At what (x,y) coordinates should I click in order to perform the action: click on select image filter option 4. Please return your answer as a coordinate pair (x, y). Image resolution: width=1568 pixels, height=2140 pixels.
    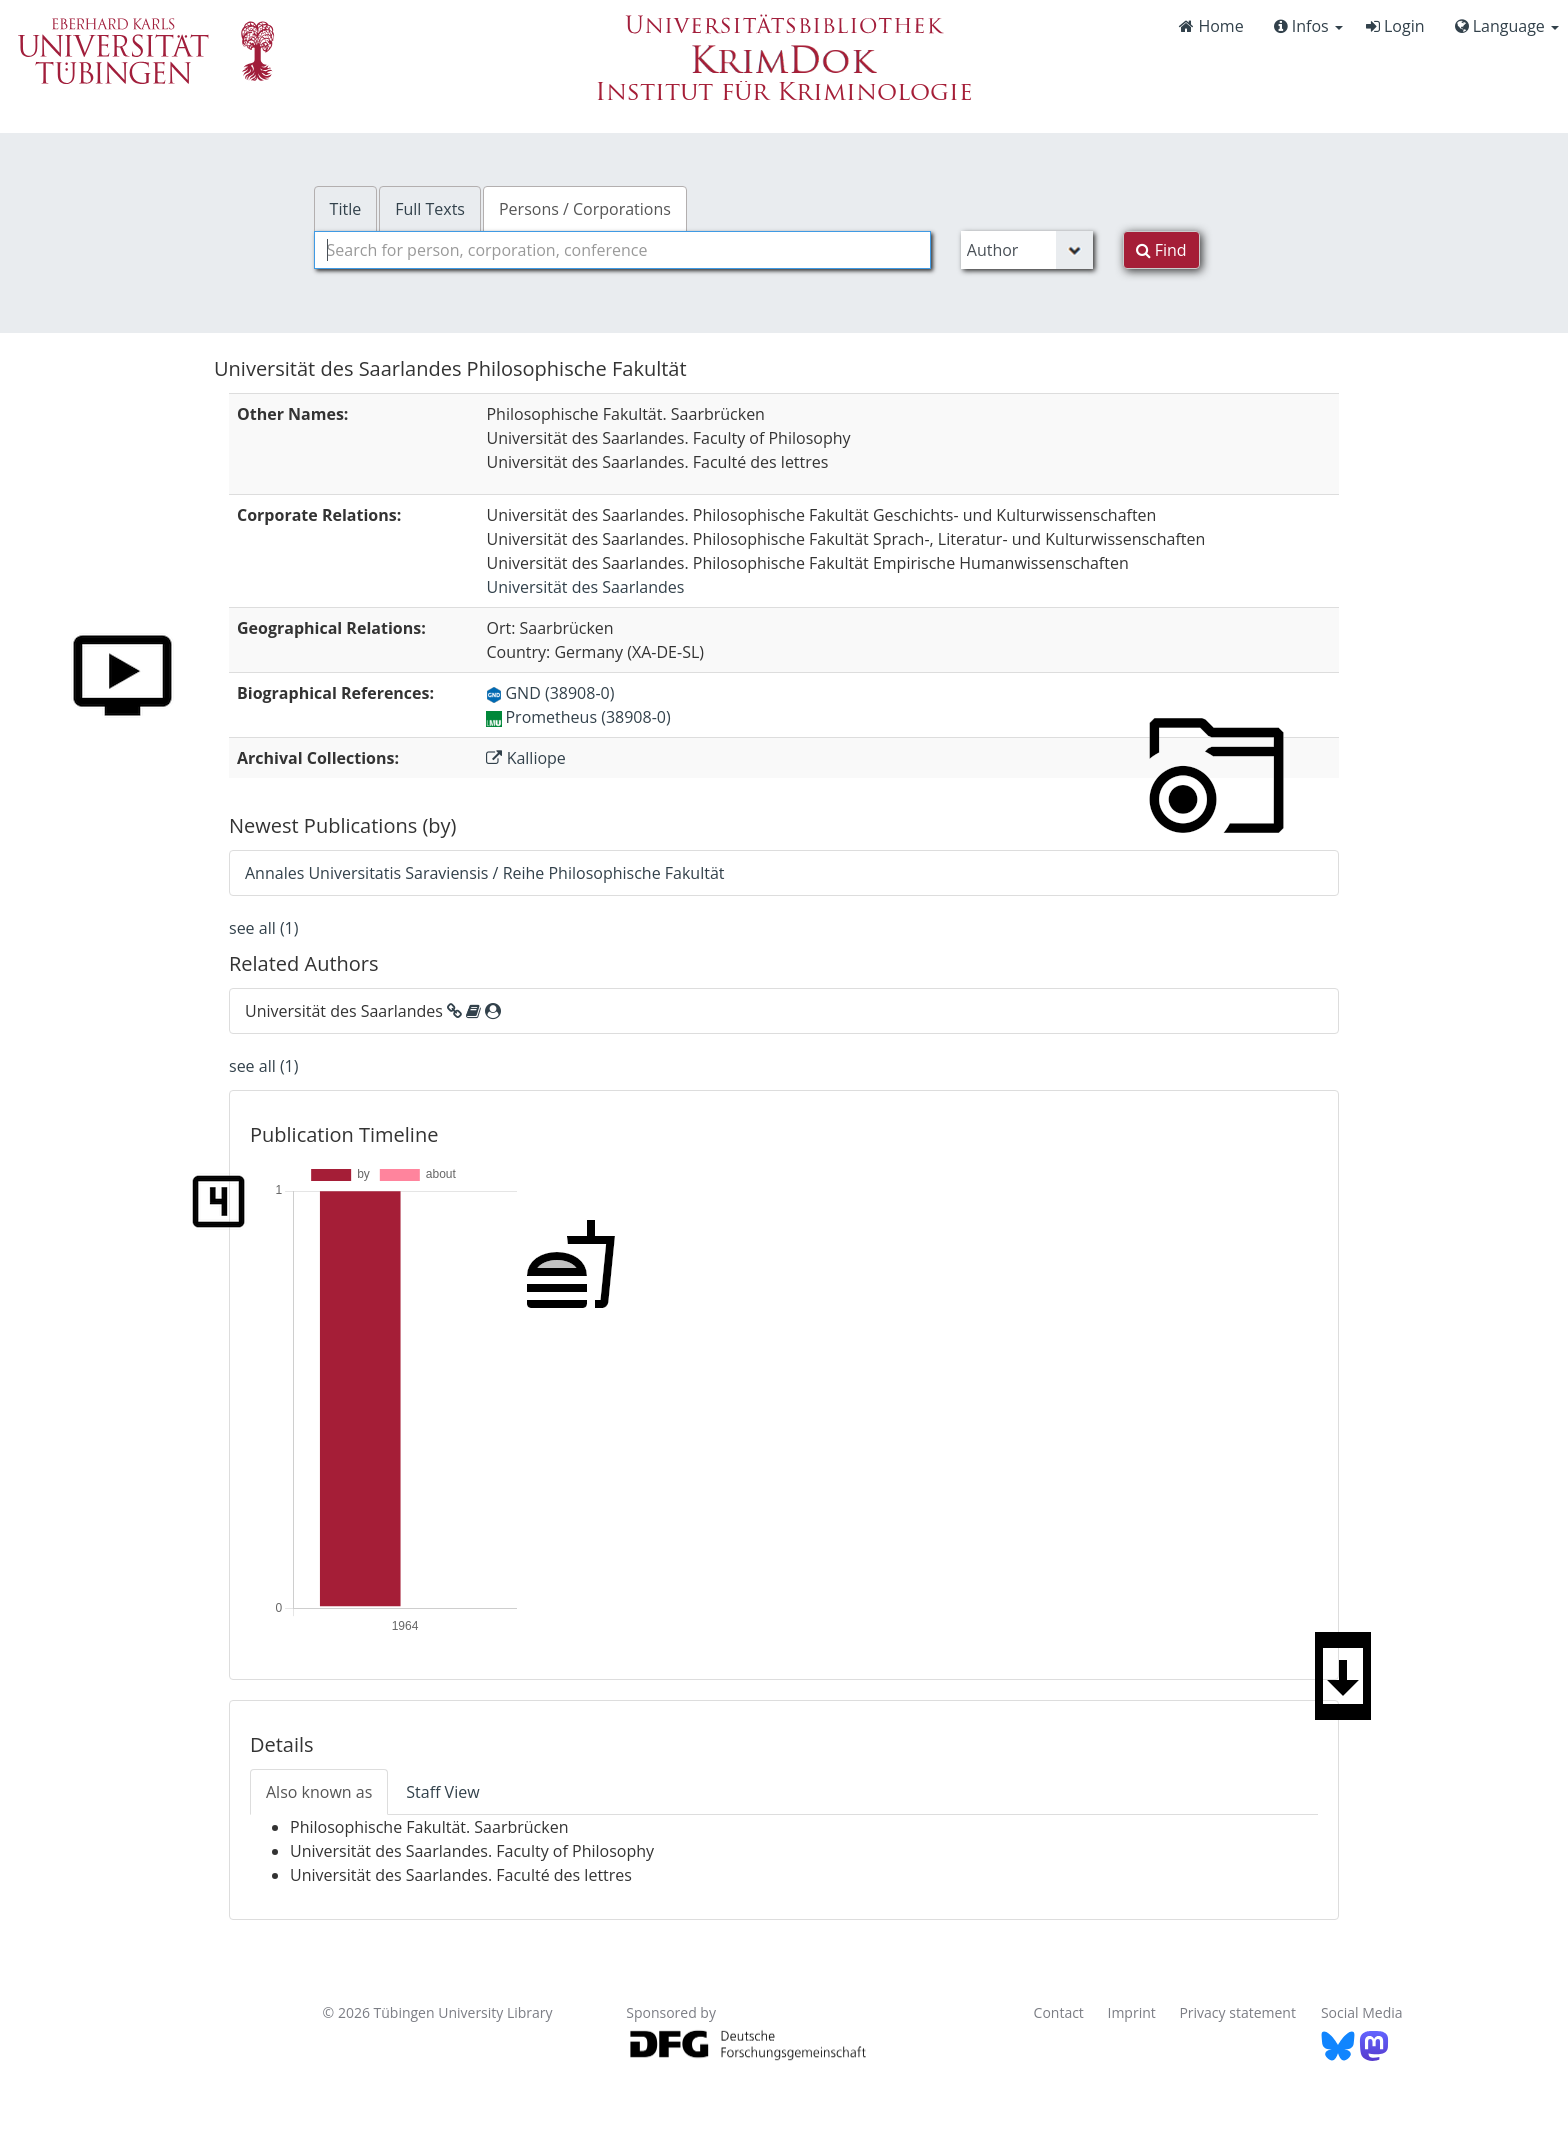
    Looking at the image, I should click on (218, 1201).